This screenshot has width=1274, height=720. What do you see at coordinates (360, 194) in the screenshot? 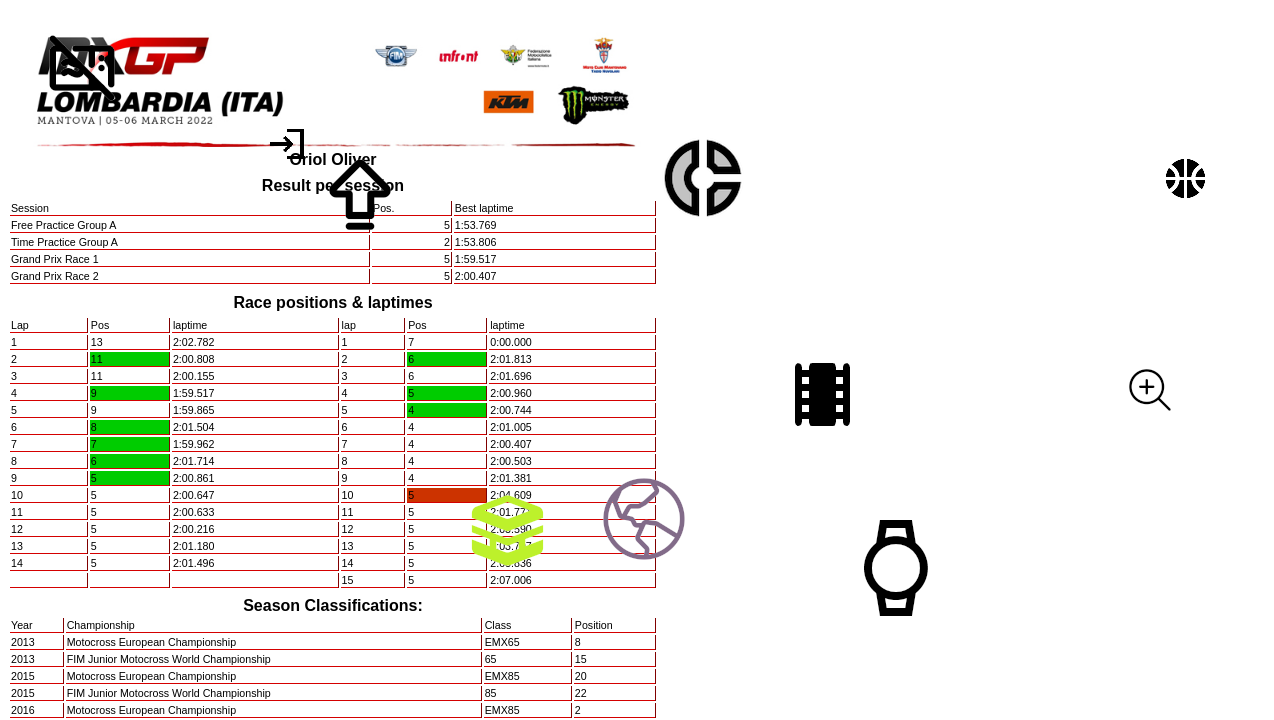
I see `upload a file or document` at bounding box center [360, 194].